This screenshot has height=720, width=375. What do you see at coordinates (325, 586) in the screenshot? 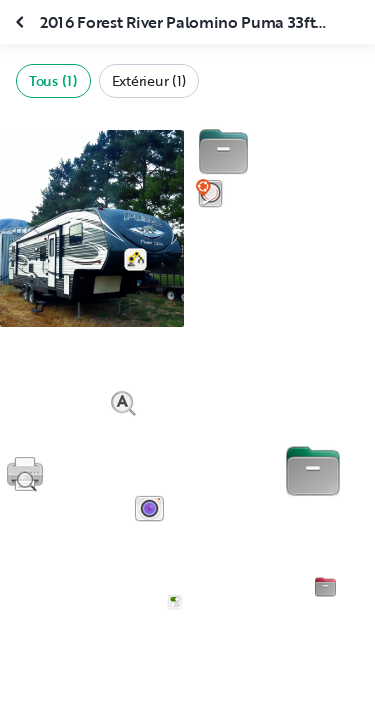
I see `open the nautilus file manager` at bounding box center [325, 586].